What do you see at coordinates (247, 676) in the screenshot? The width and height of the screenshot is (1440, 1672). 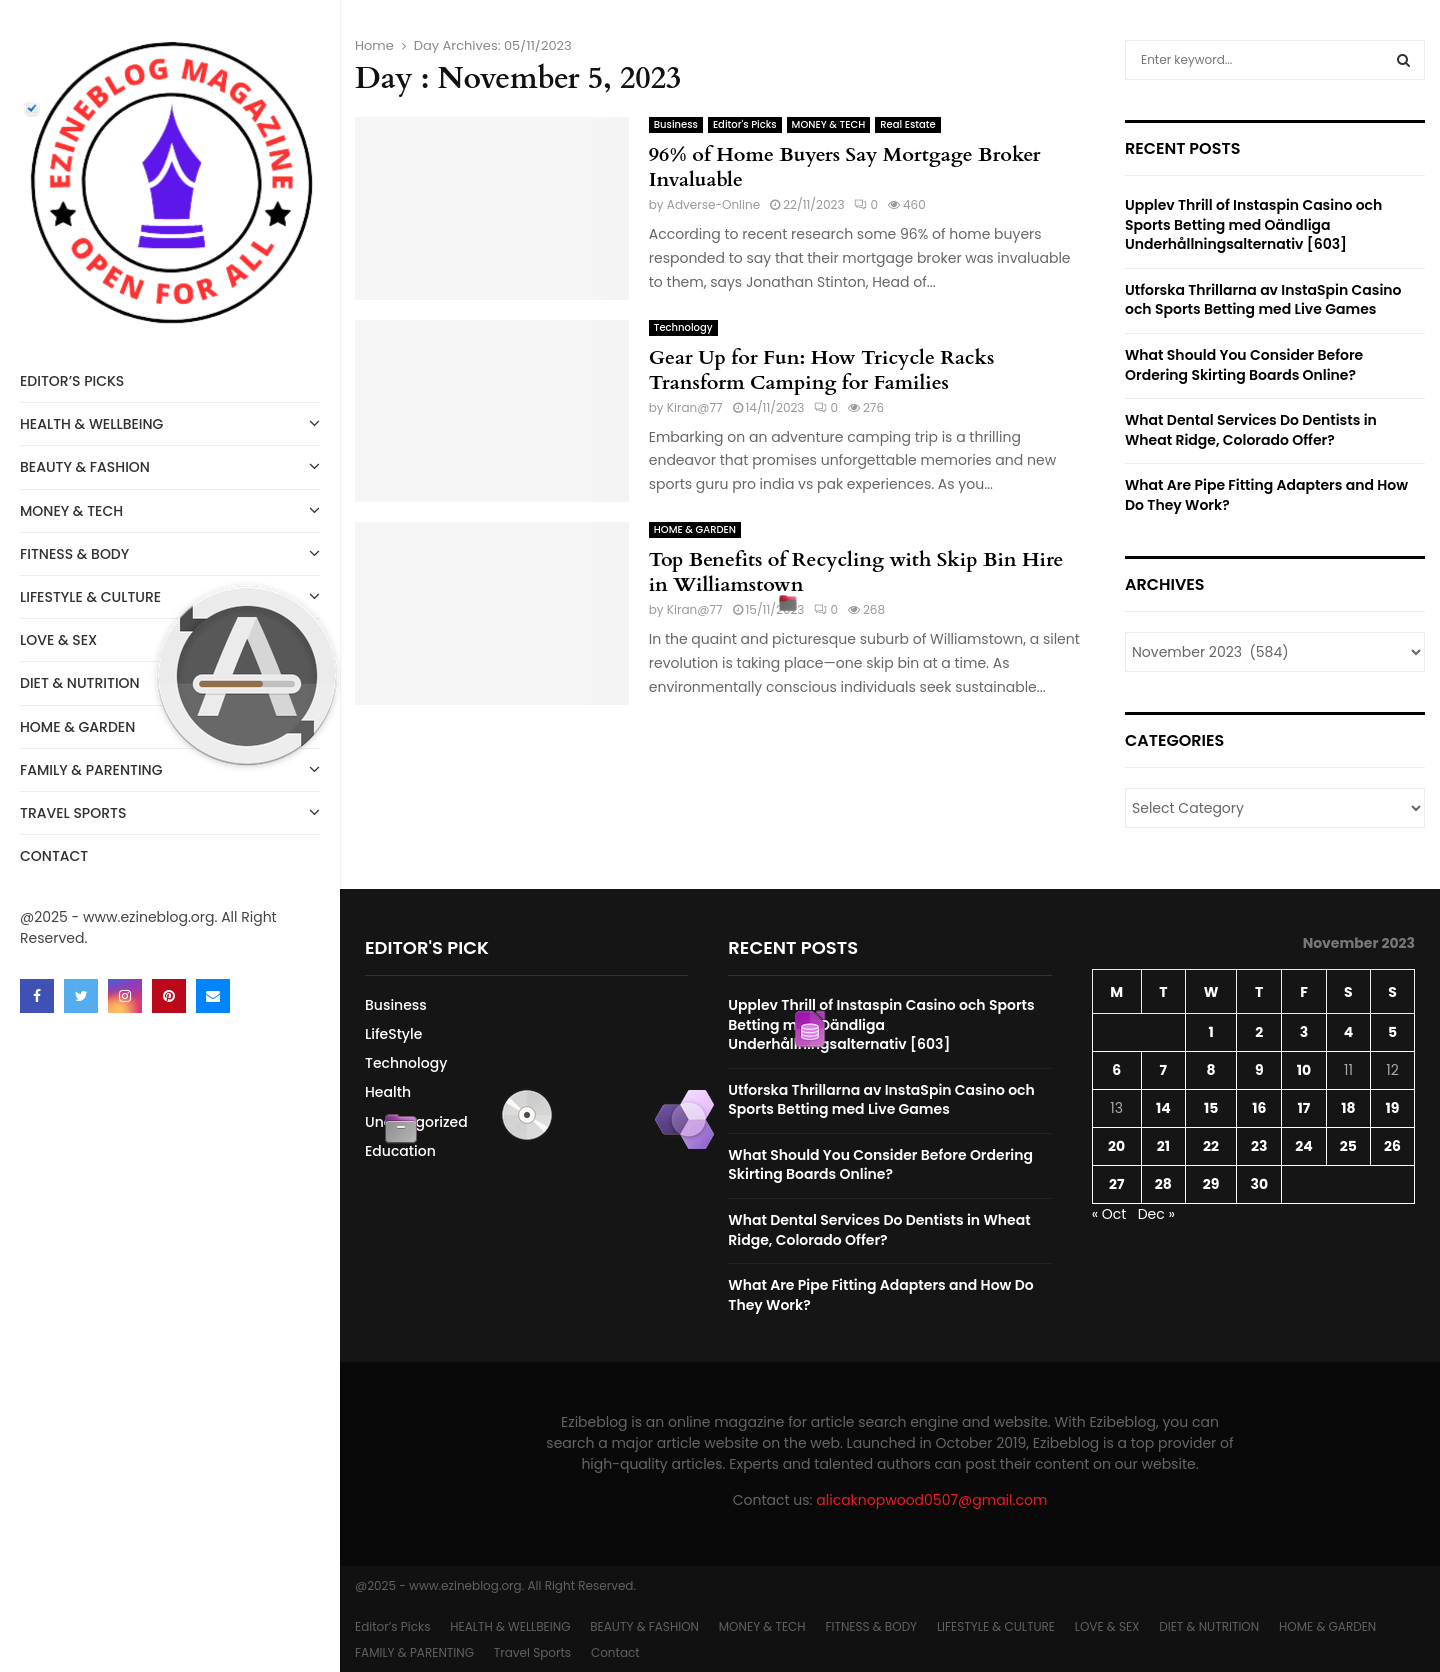 I see `check for available software updates` at bounding box center [247, 676].